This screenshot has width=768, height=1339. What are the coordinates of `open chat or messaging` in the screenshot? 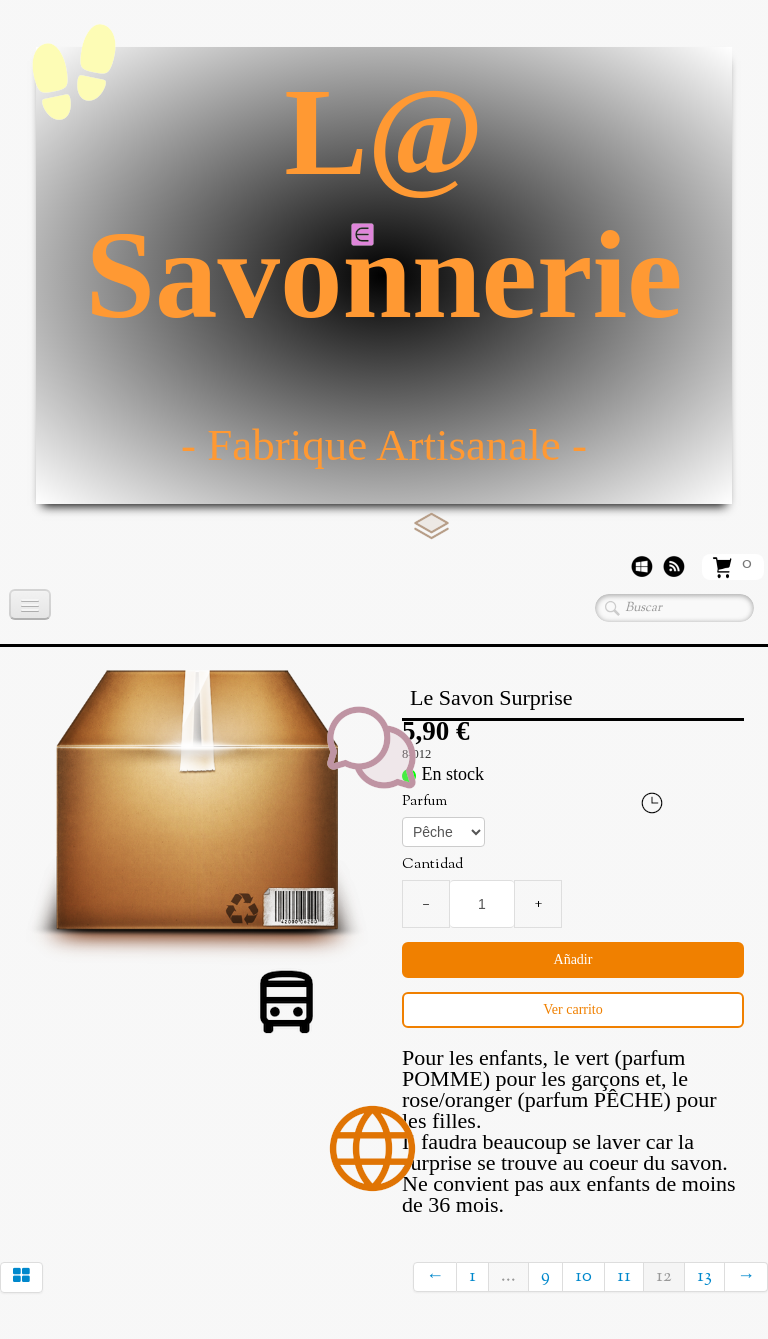 It's located at (371, 747).